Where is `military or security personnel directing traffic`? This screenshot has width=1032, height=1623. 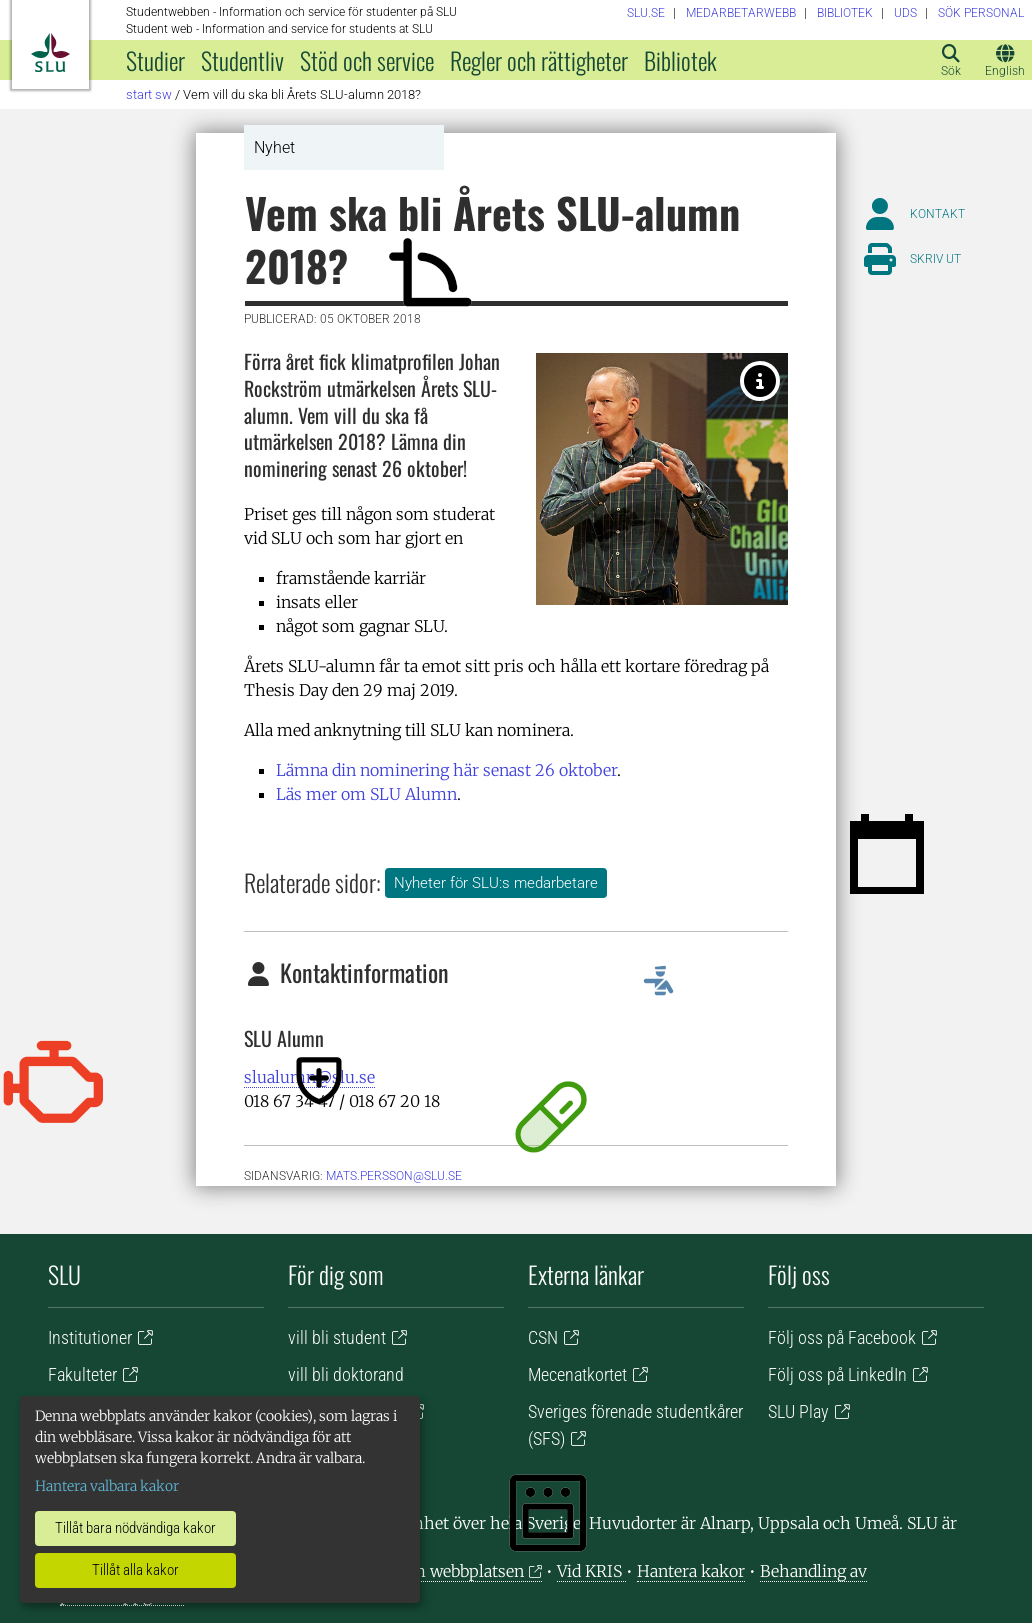
military or security personnel directing traffic is located at coordinates (658, 980).